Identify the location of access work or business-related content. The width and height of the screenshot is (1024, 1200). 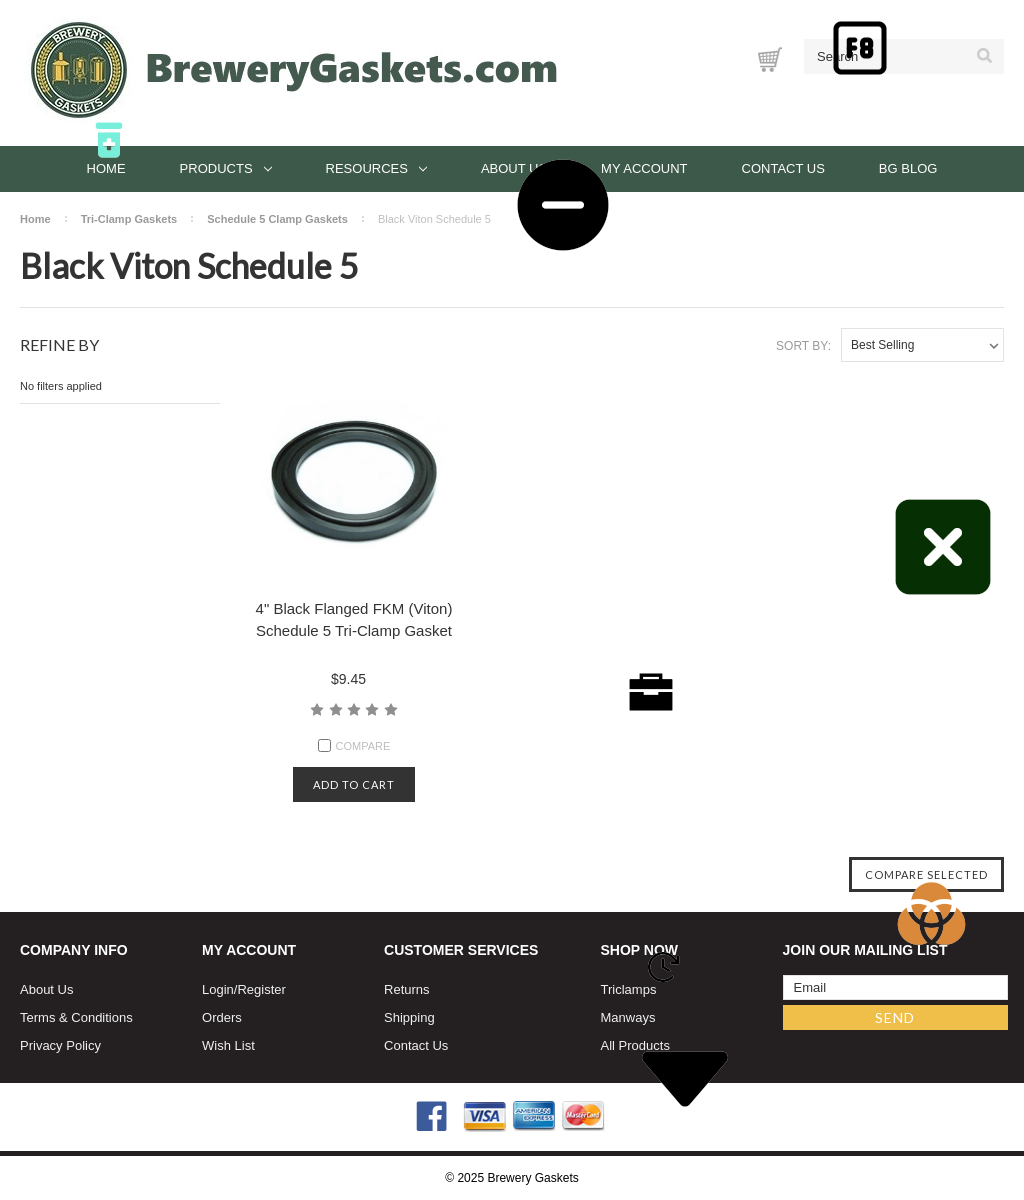
(651, 692).